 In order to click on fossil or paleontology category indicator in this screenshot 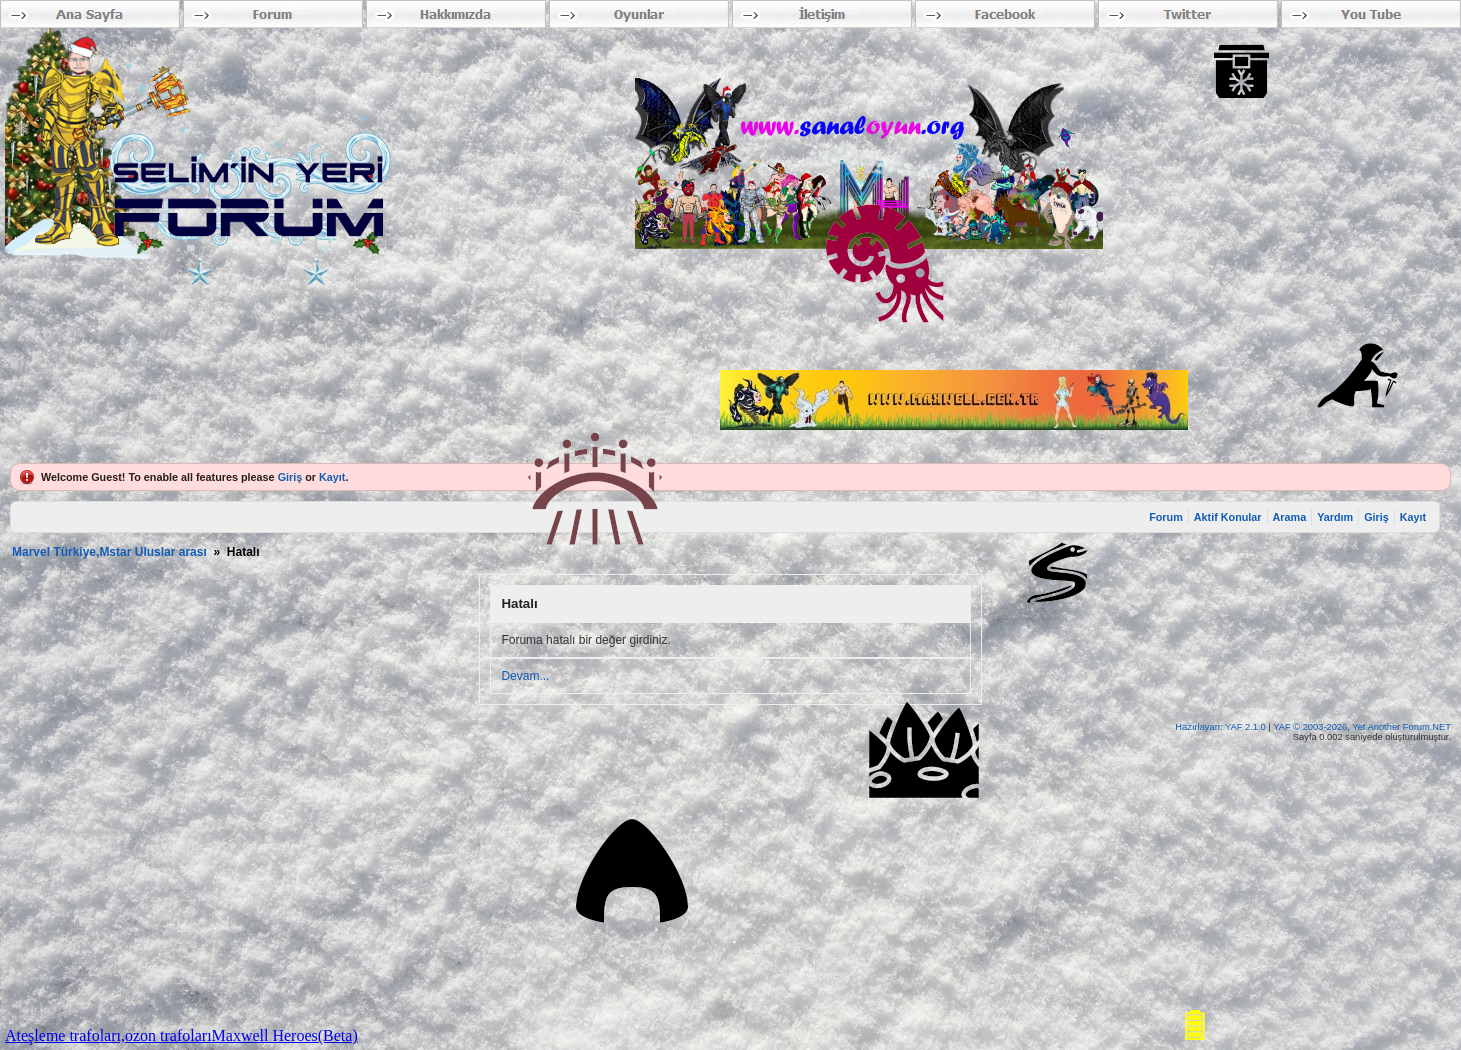, I will do `click(884, 263)`.